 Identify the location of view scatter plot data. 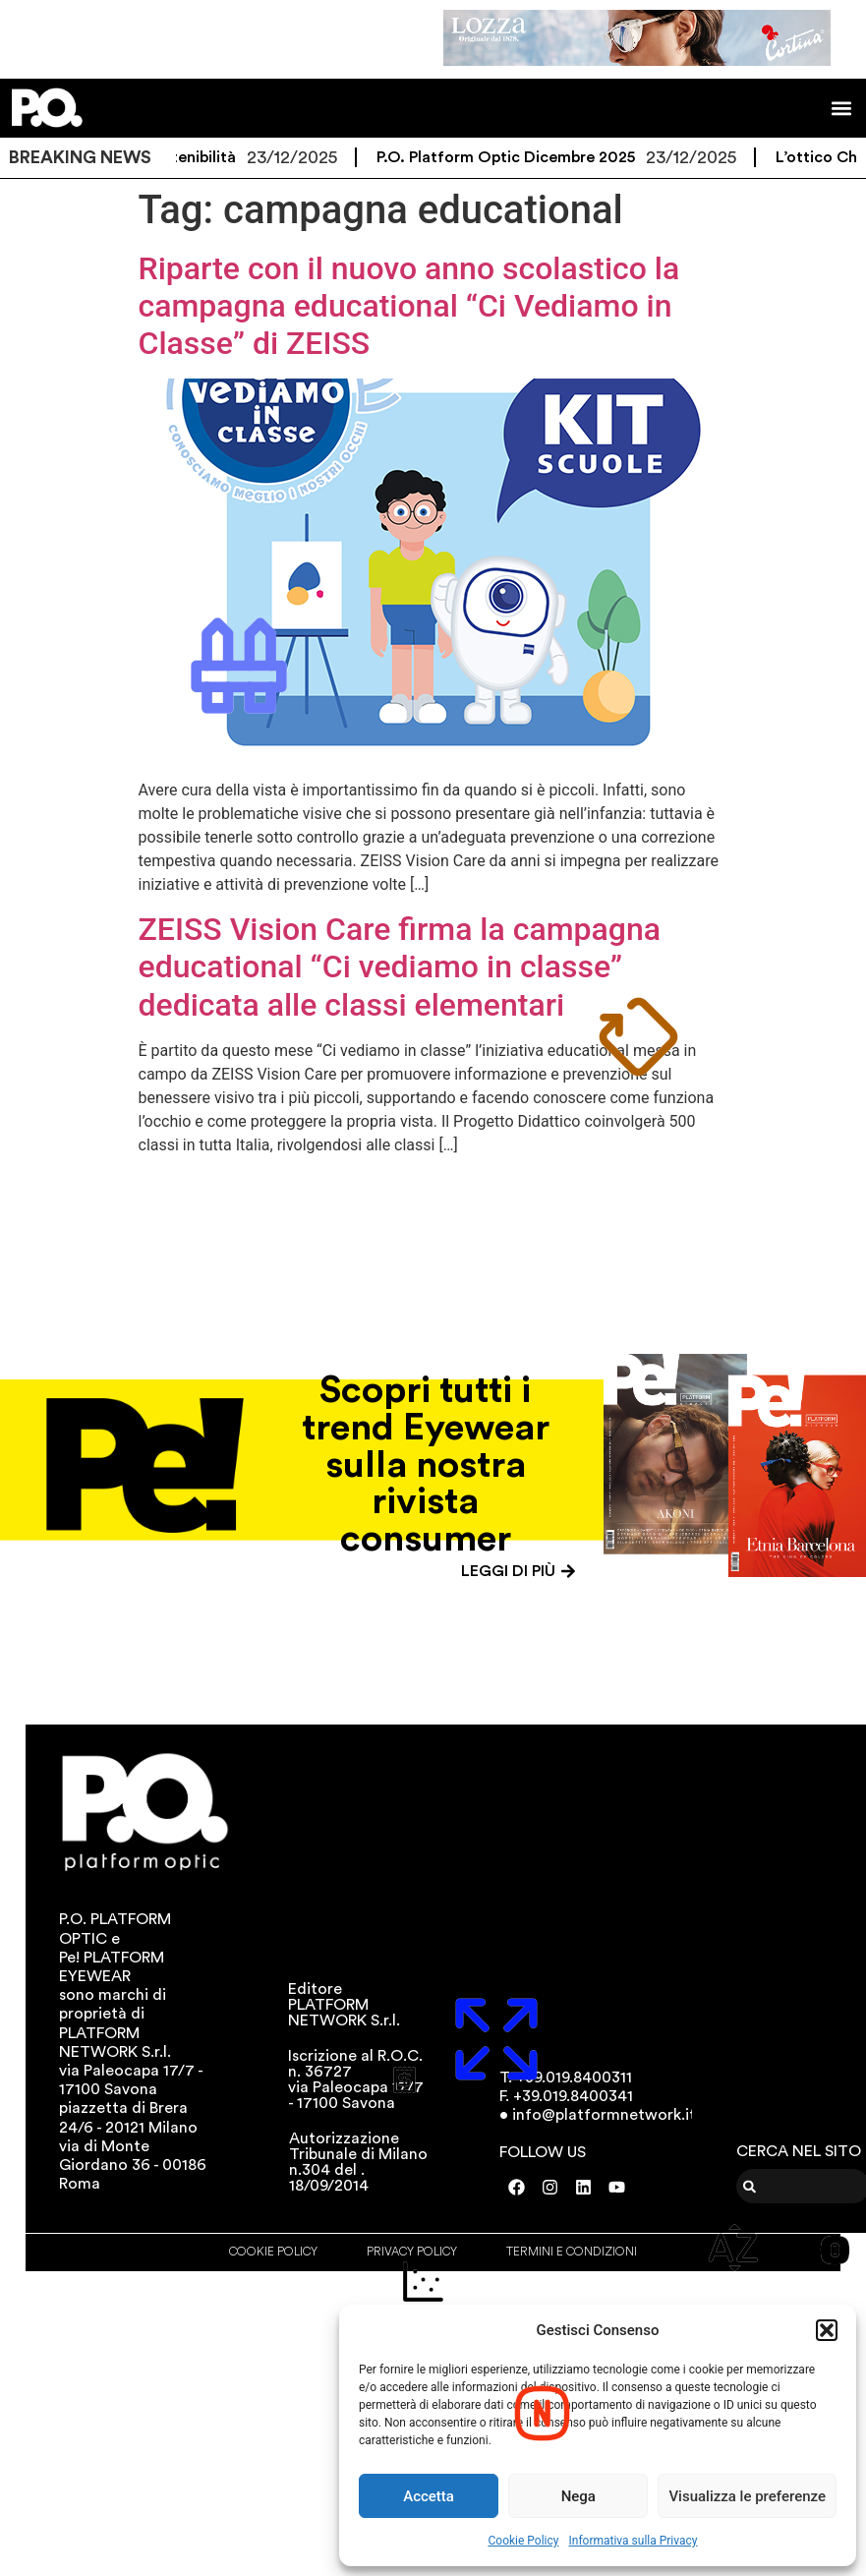
(423, 2281).